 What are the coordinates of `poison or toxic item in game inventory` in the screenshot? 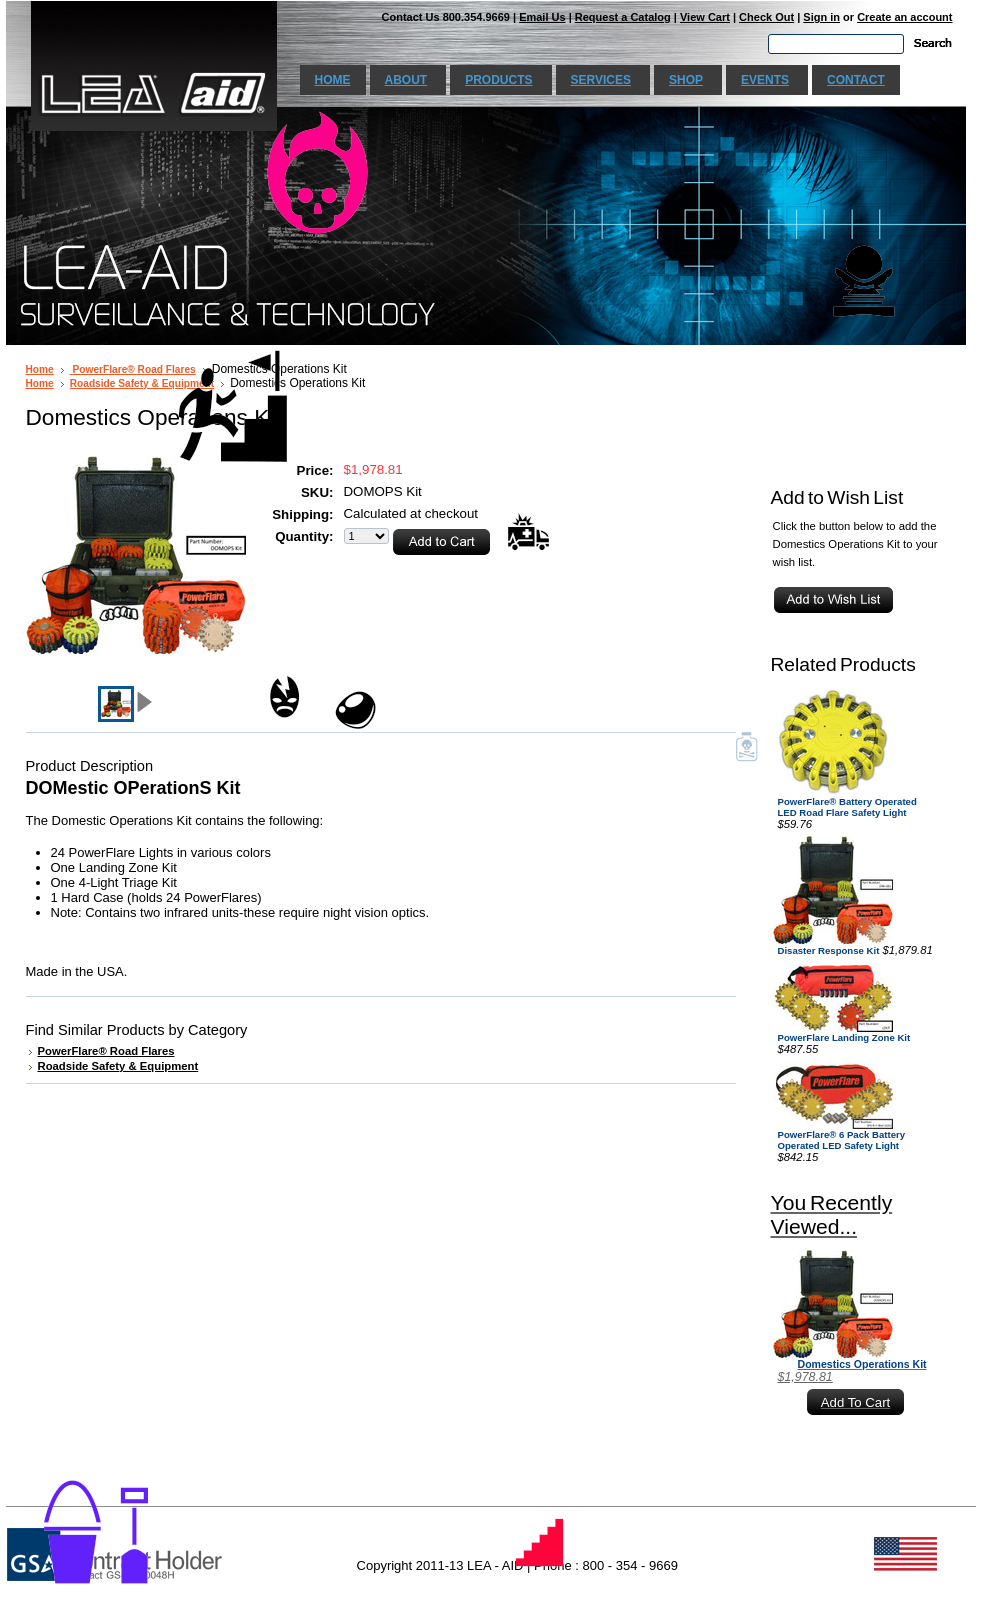 It's located at (746, 746).